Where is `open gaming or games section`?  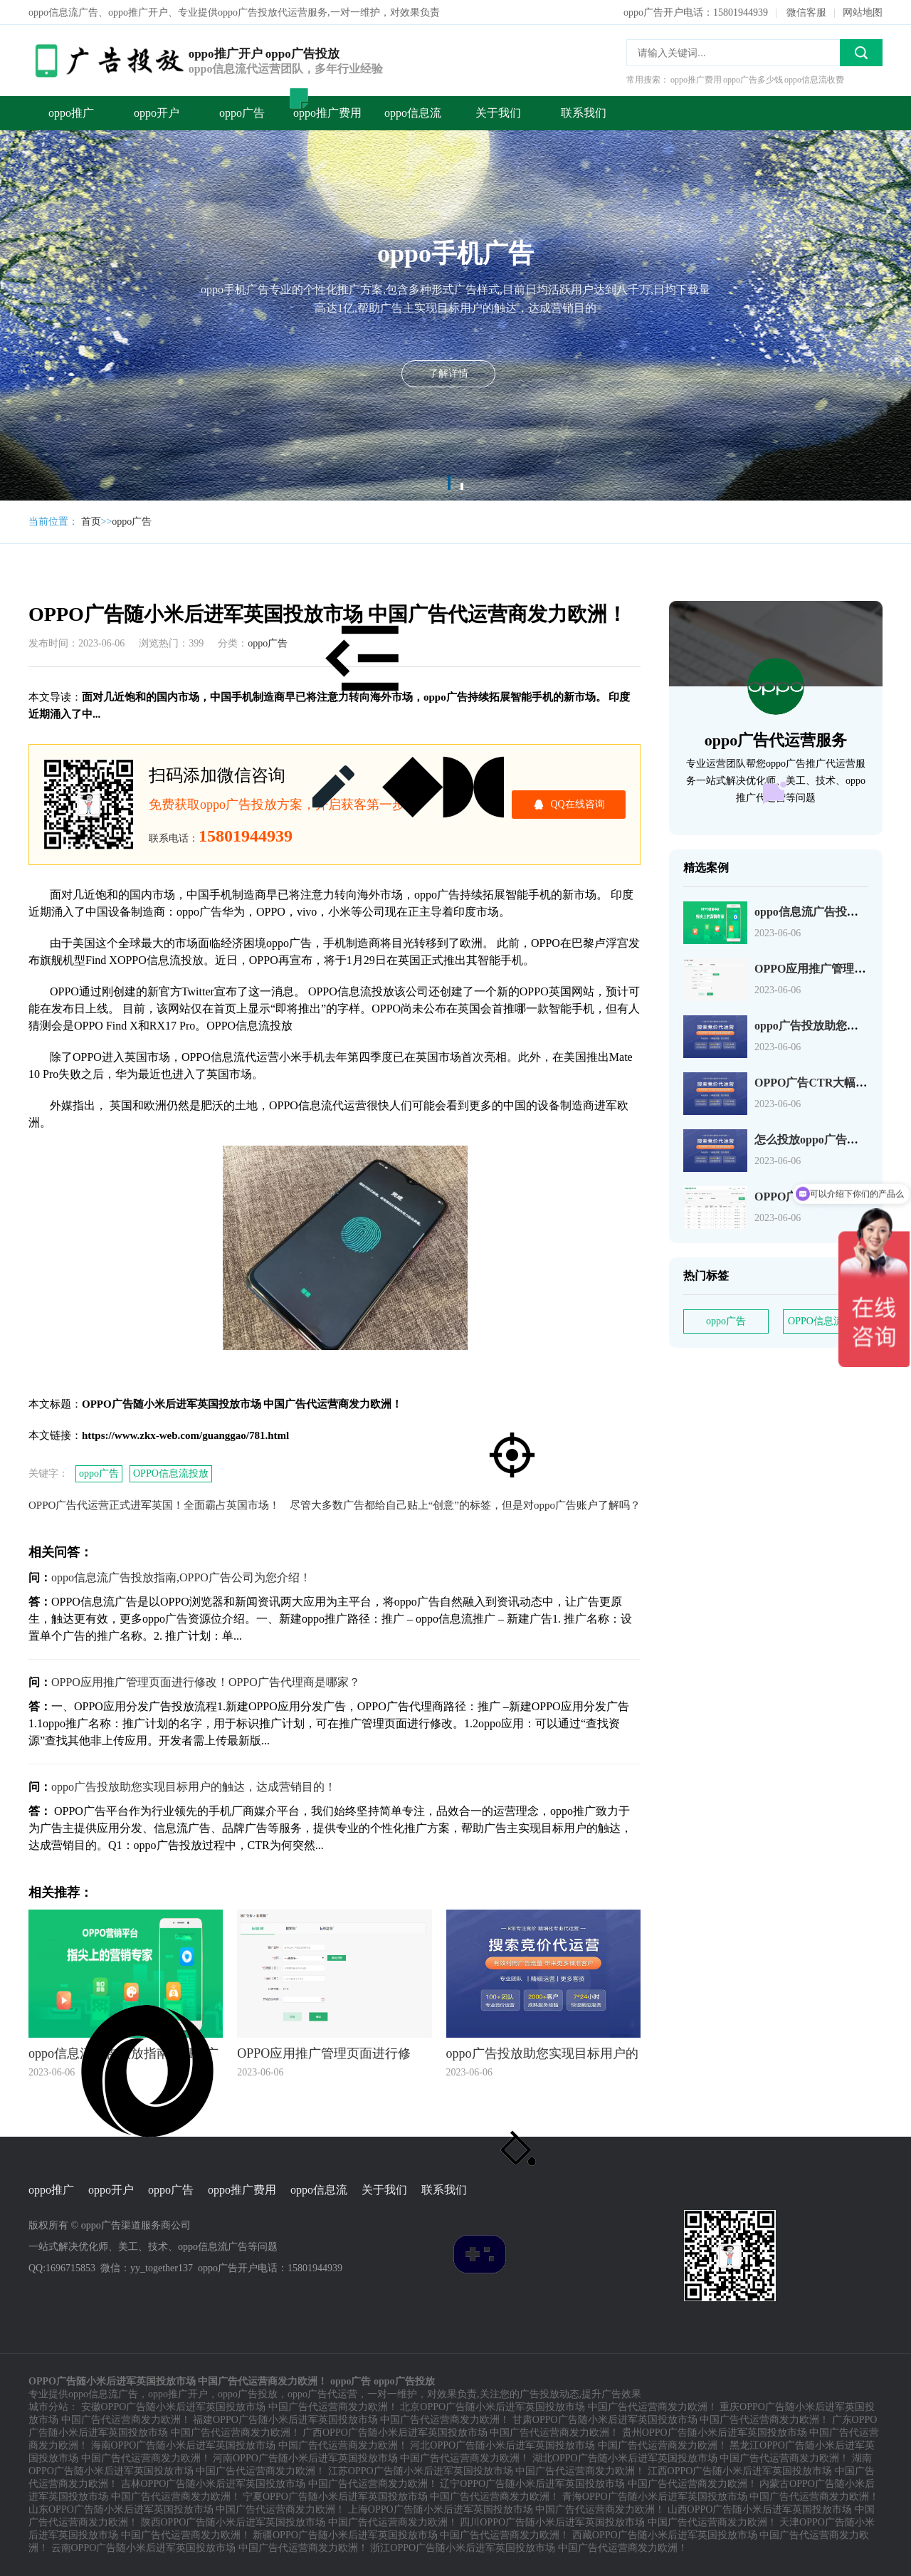 open gaming or games section is located at coordinates (480, 2254).